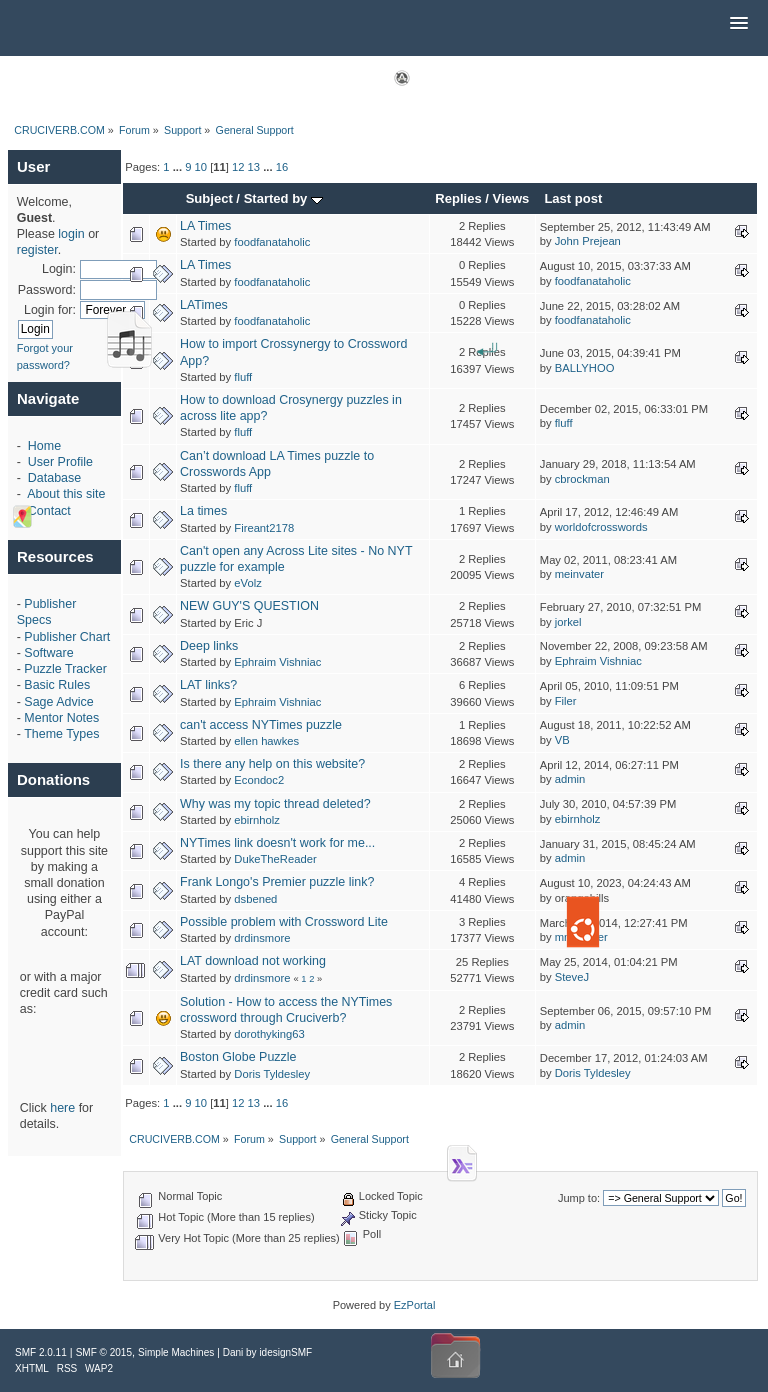 Image resolution: width=768 pixels, height=1392 pixels. What do you see at coordinates (22, 516) in the screenshot?
I see `a gpx file containing gps route or track data` at bounding box center [22, 516].